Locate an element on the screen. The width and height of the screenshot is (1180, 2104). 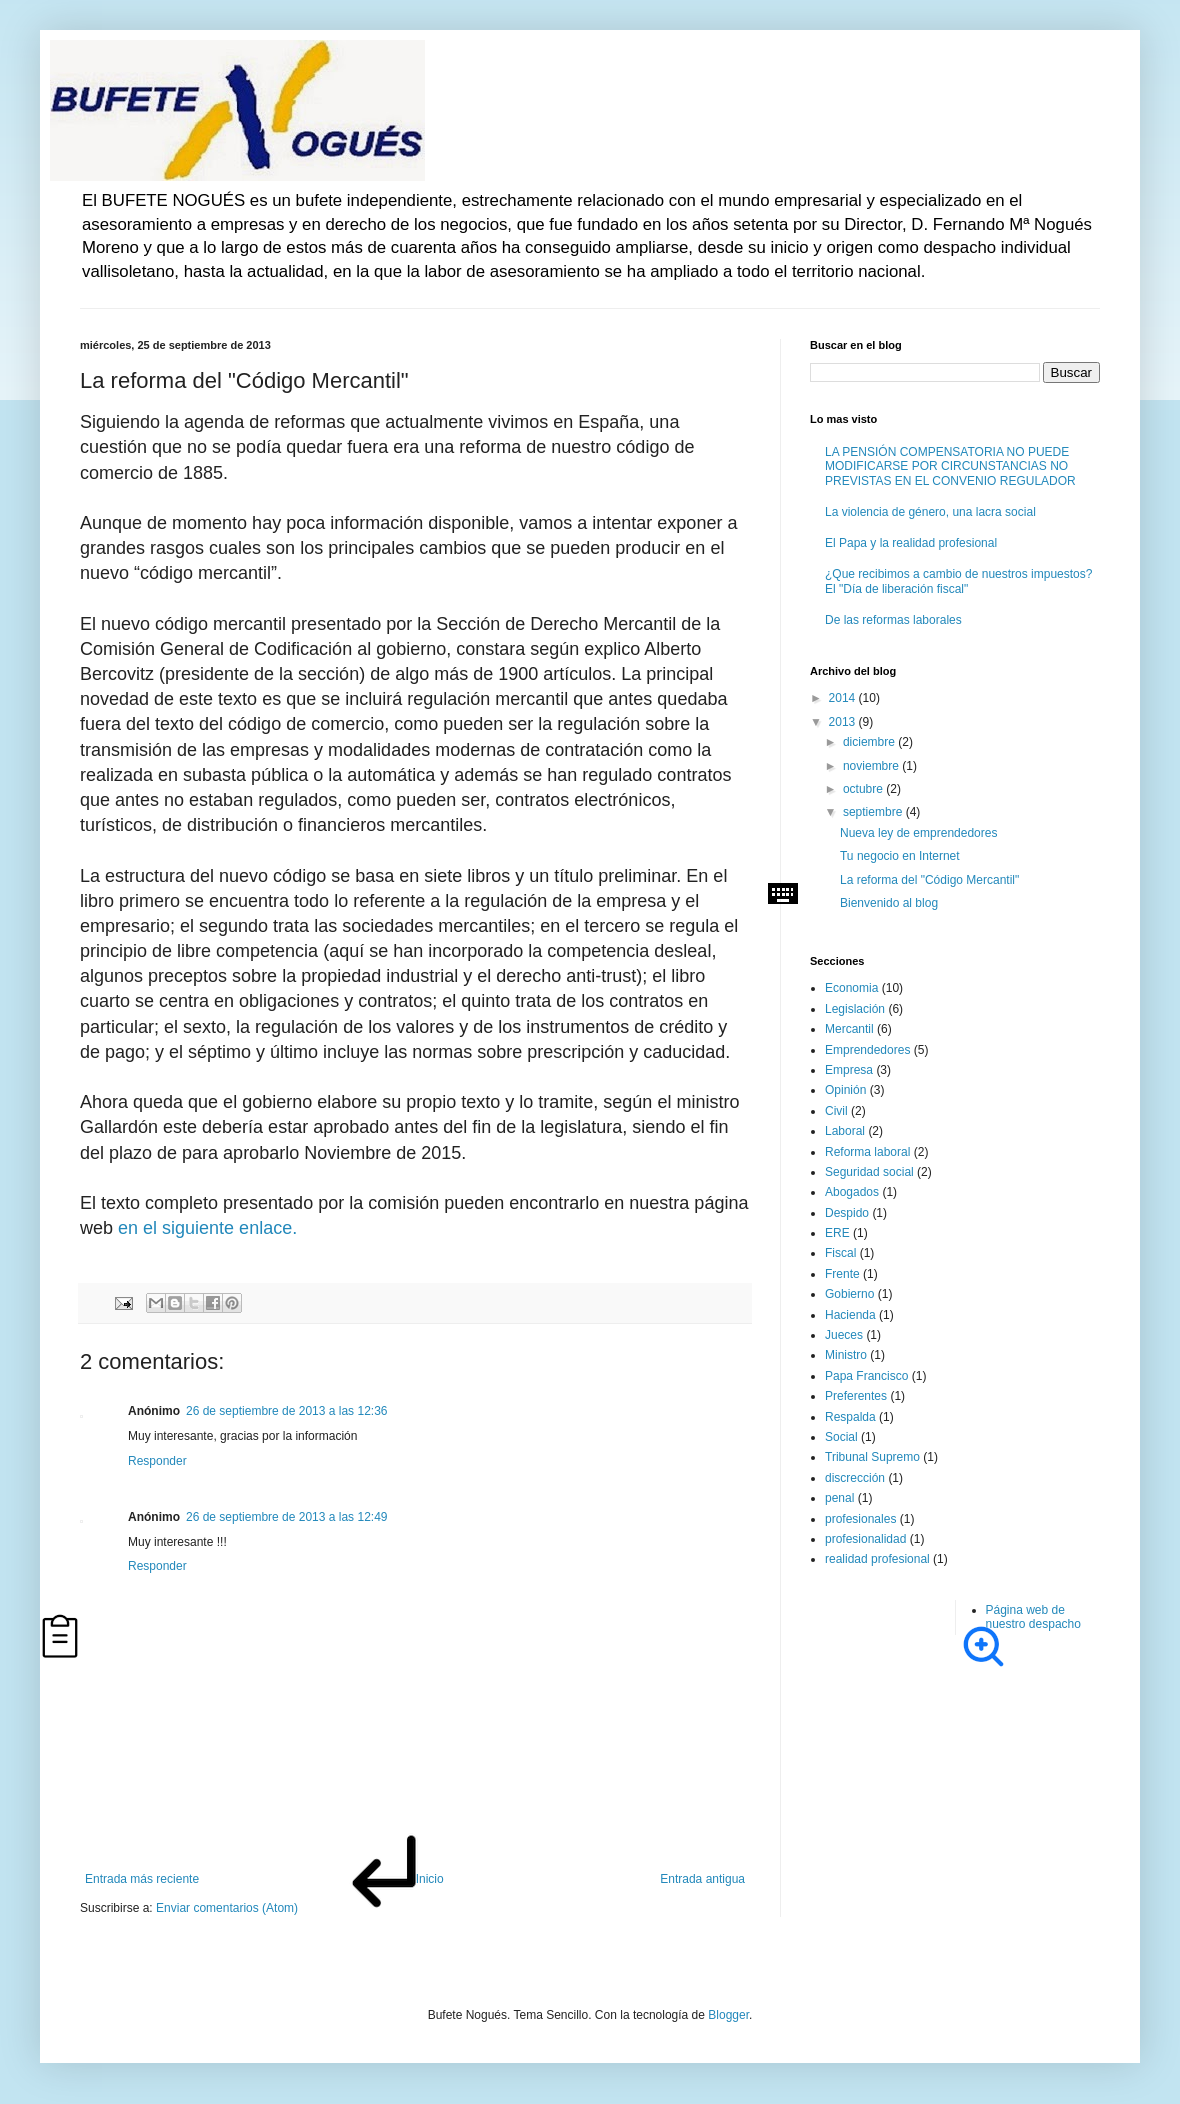
zoom in on content is located at coordinates (983, 1646).